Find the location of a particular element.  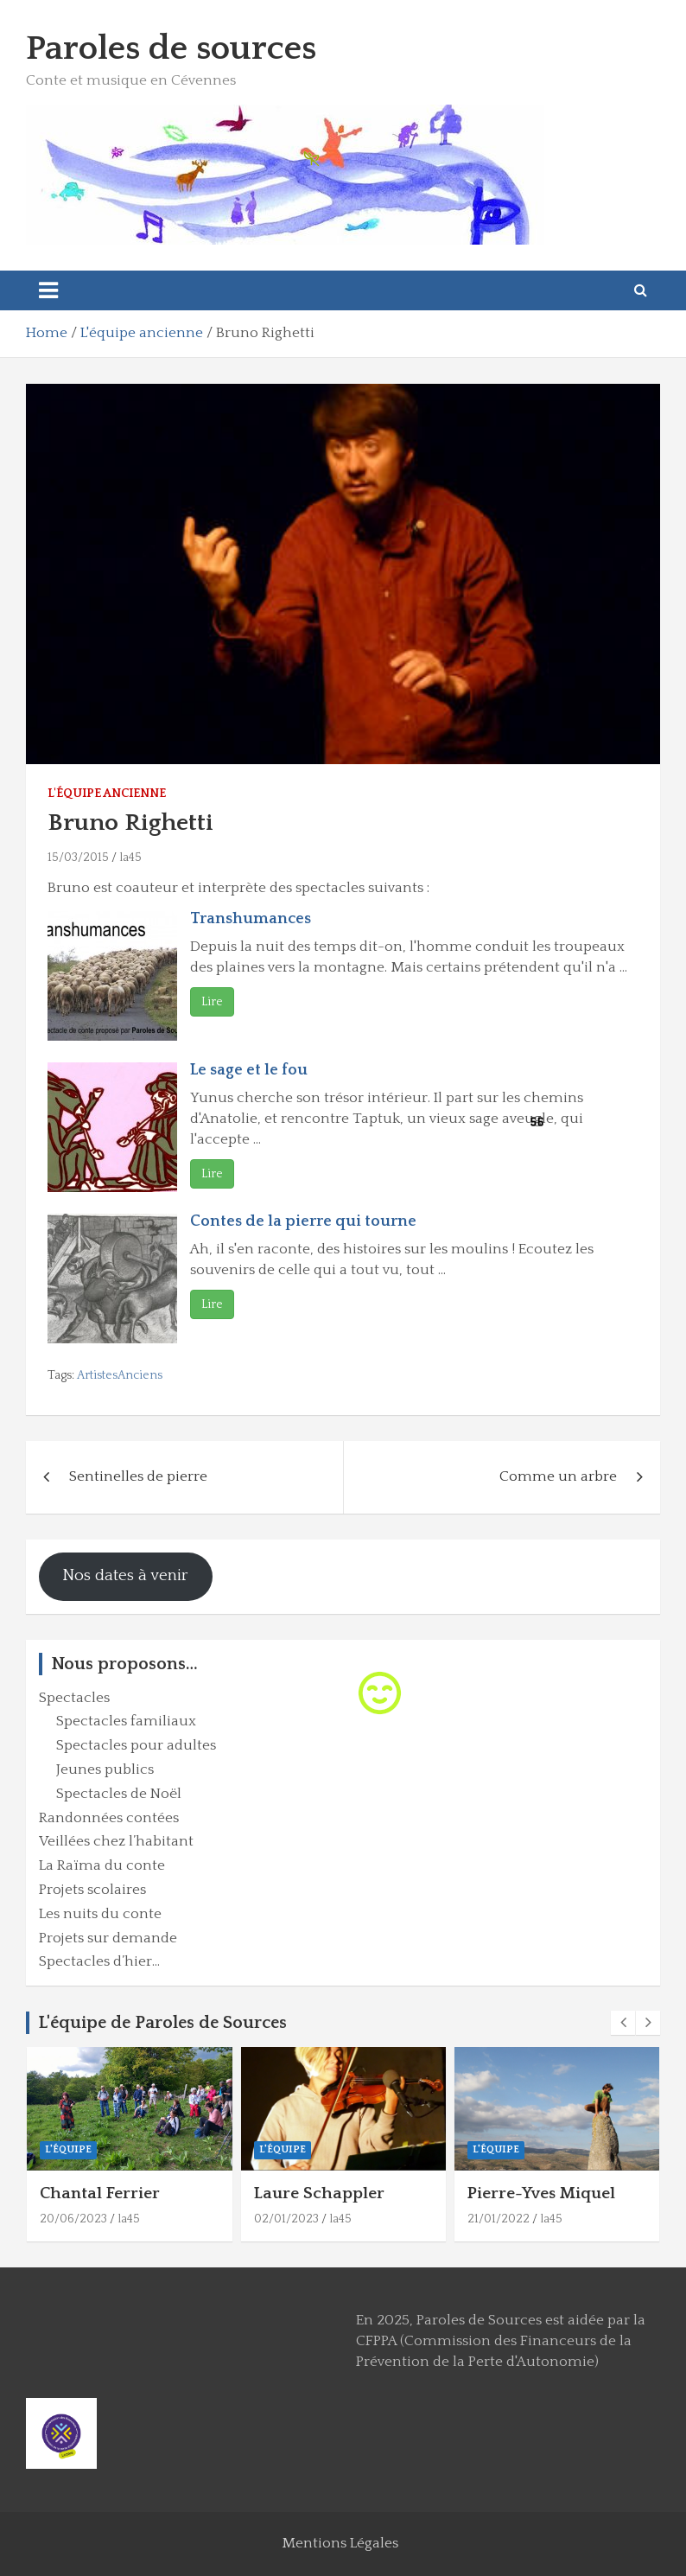

indicates item number 56 in a list or sequence is located at coordinates (537, 1121).